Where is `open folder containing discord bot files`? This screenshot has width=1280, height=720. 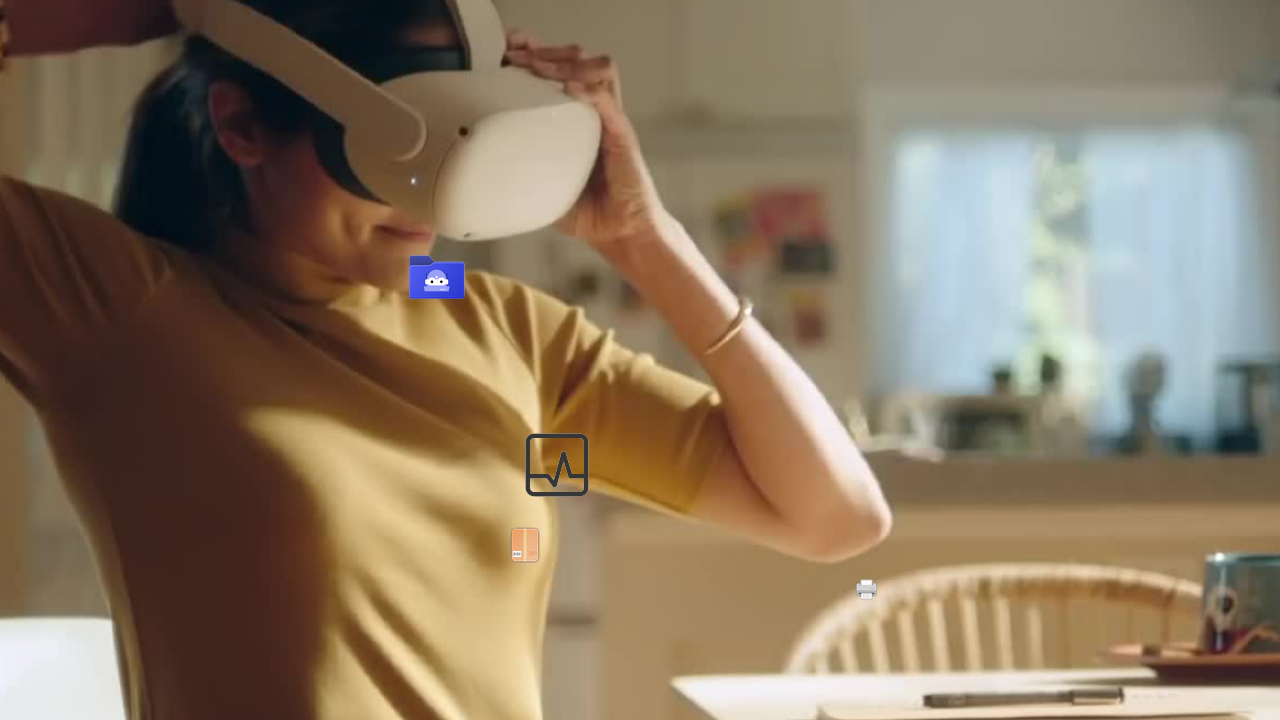 open folder containing discord bot files is located at coordinates (436, 278).